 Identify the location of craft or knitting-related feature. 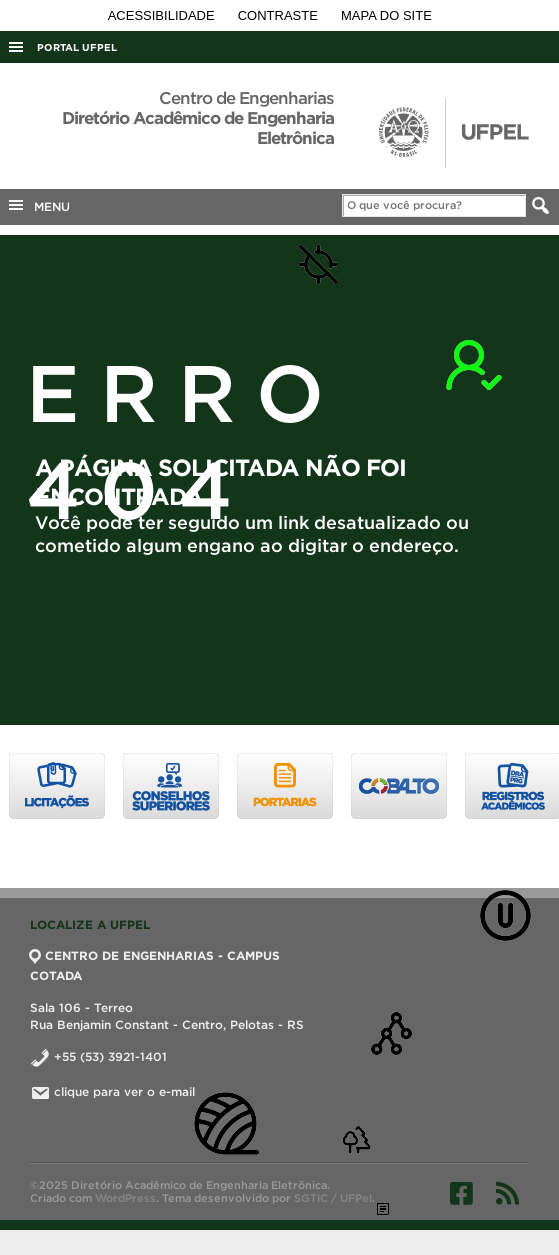
(225, 1123).